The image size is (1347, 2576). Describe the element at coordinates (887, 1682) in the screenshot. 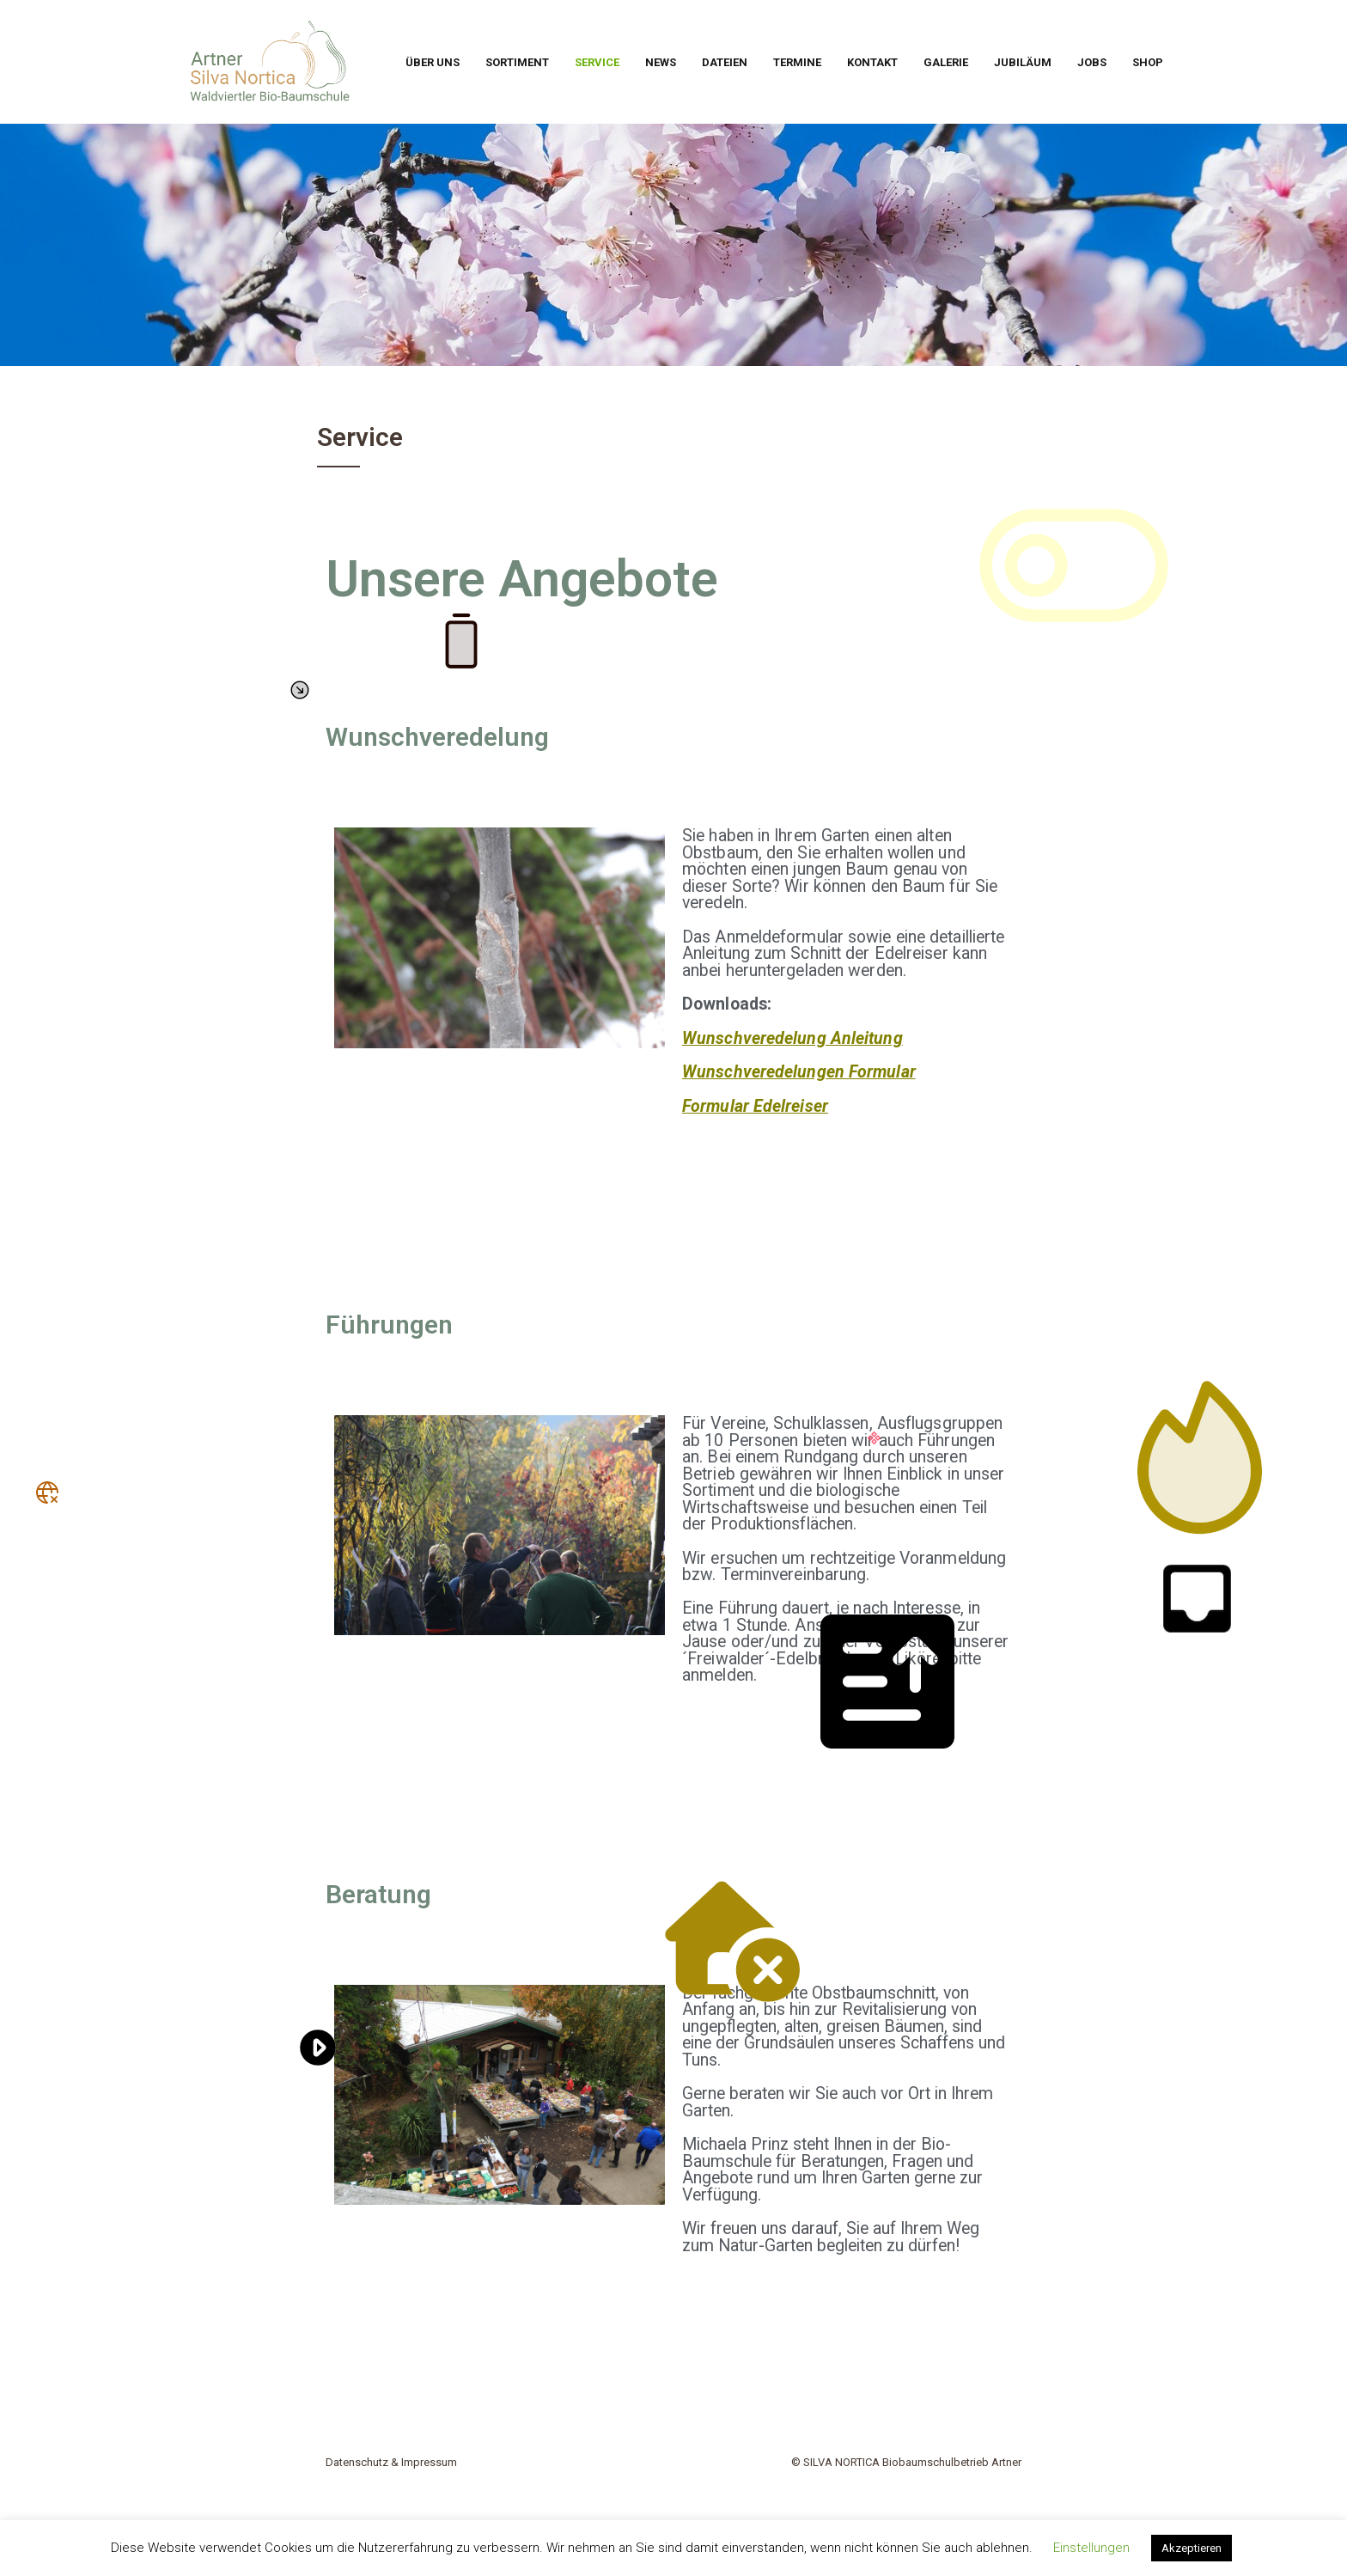

I see `sort items in descending order` at that location.